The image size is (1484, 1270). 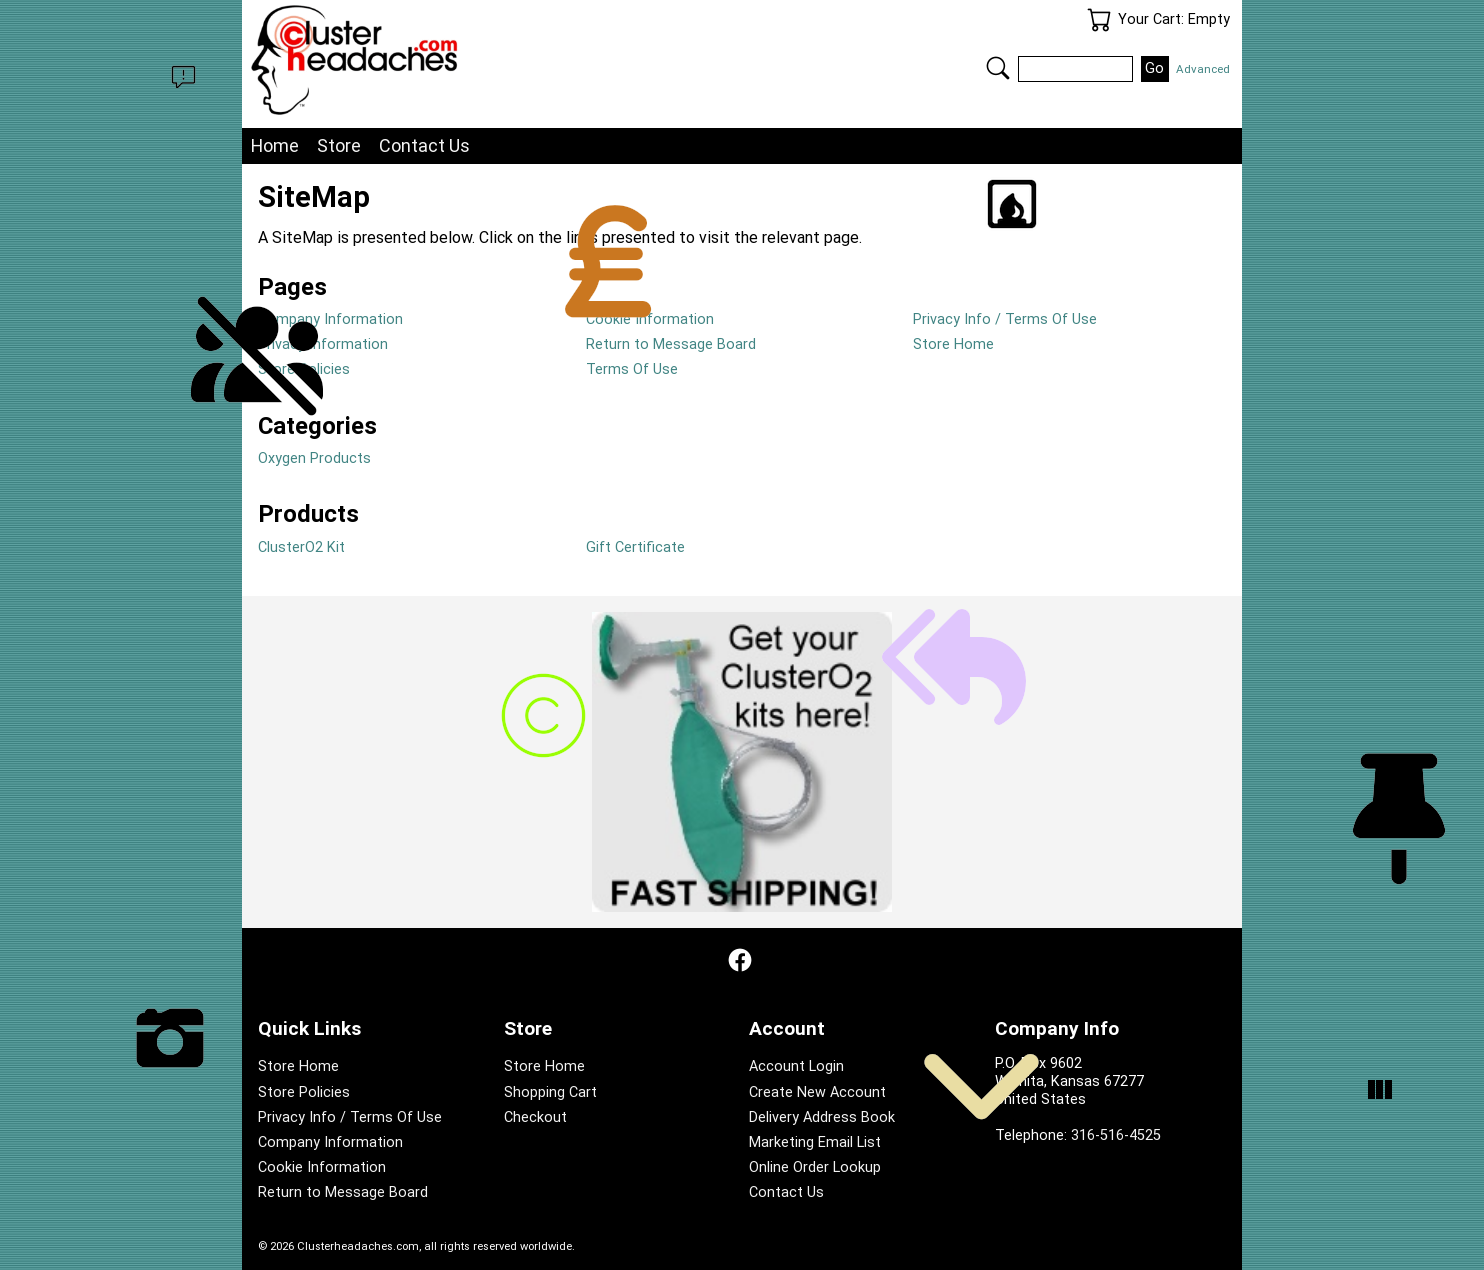 I want to click on report an issue or problem, so click(x=183, y=76).